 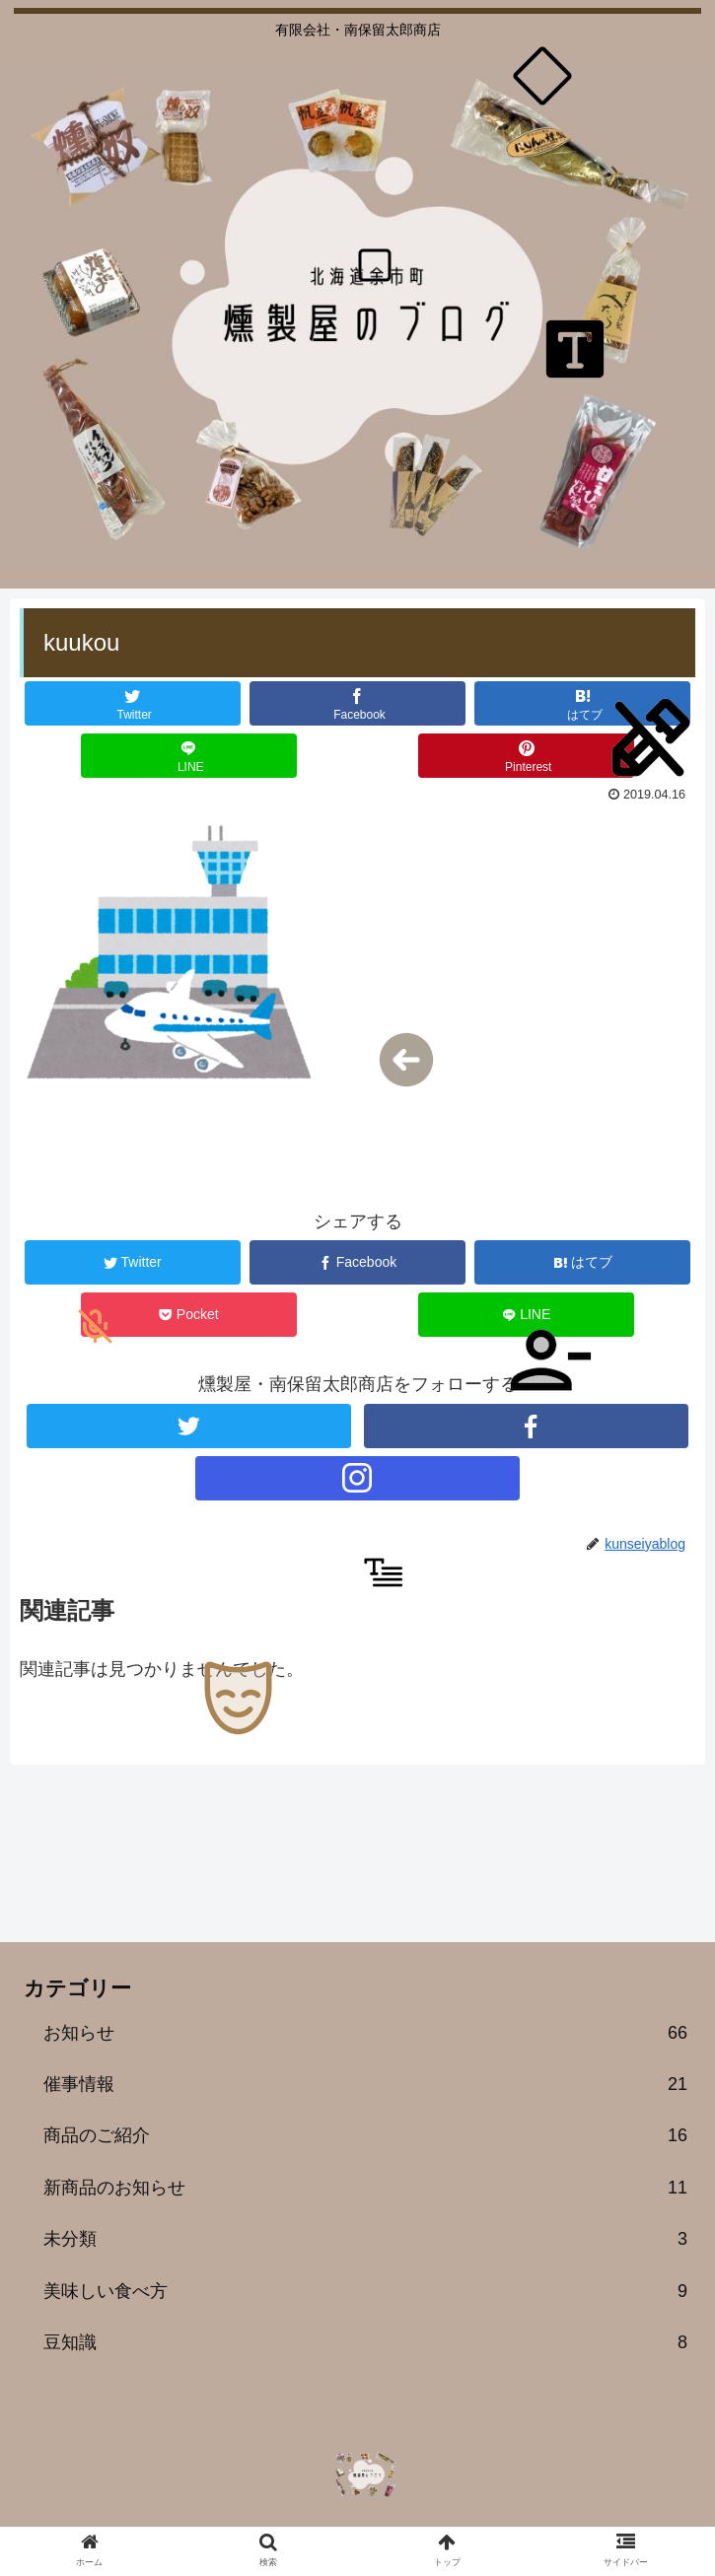 What do you see at coordinates (406, 1060) in the screenshot?
I see `go back to the previous screen` at bounding box center [406, 1060].